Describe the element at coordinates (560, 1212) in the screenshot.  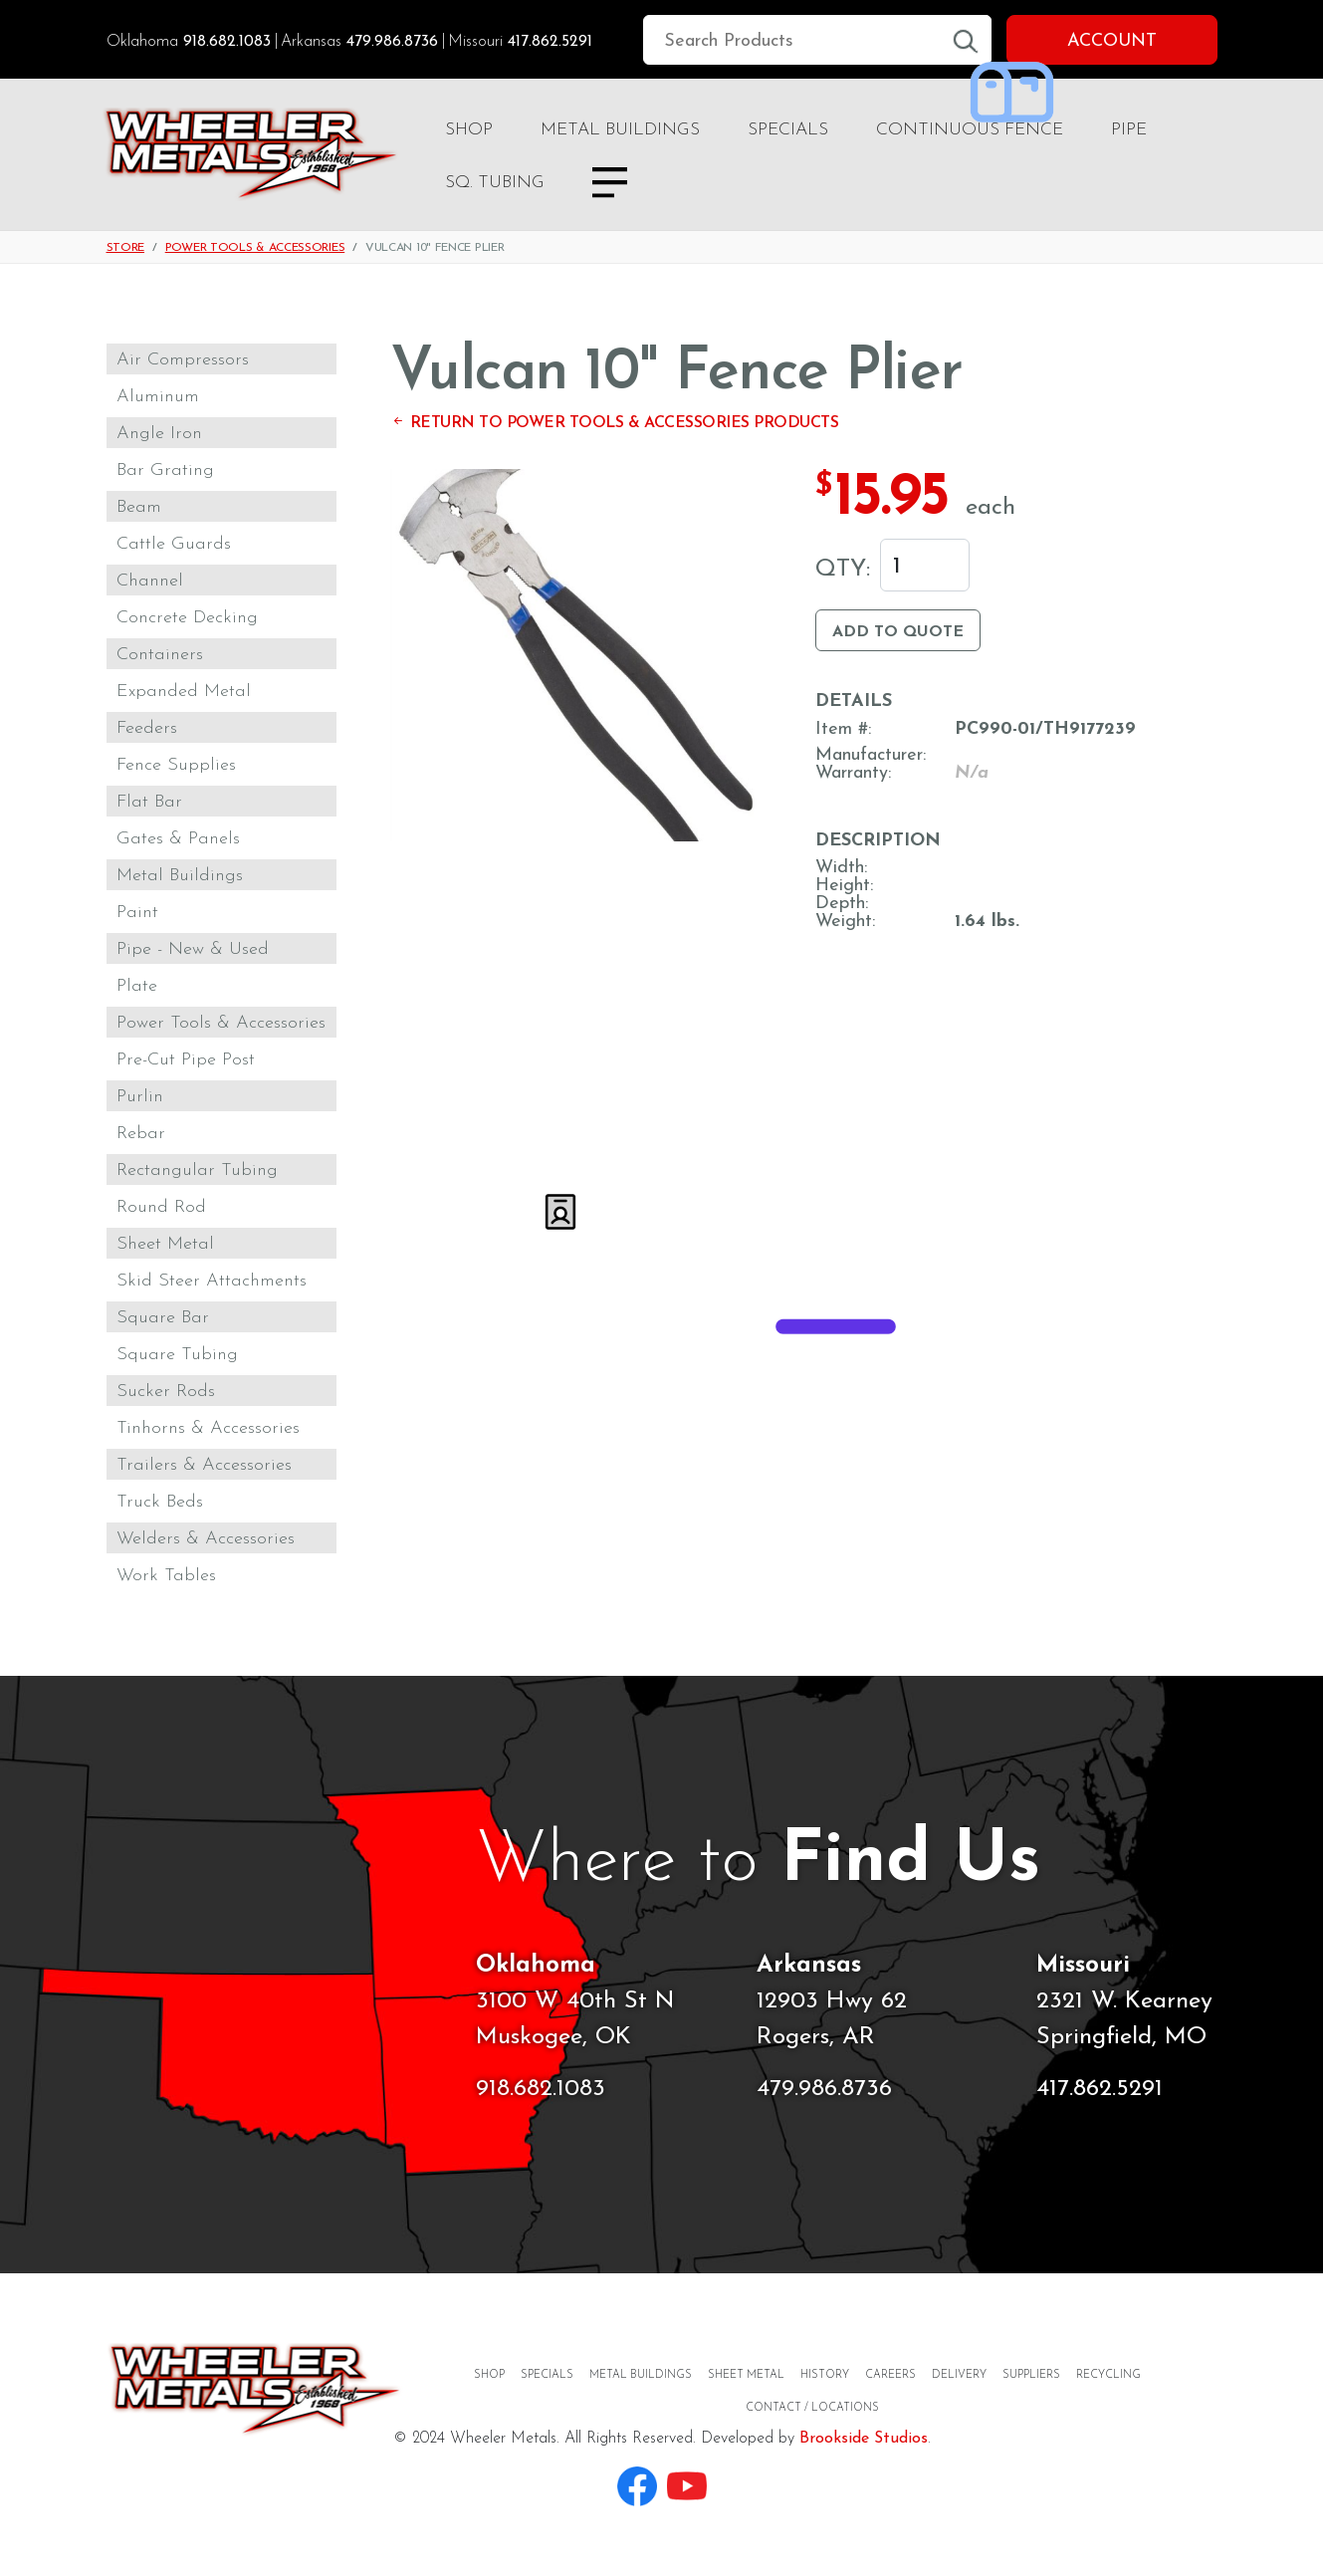
I see `view your profile or identification details` at that location.